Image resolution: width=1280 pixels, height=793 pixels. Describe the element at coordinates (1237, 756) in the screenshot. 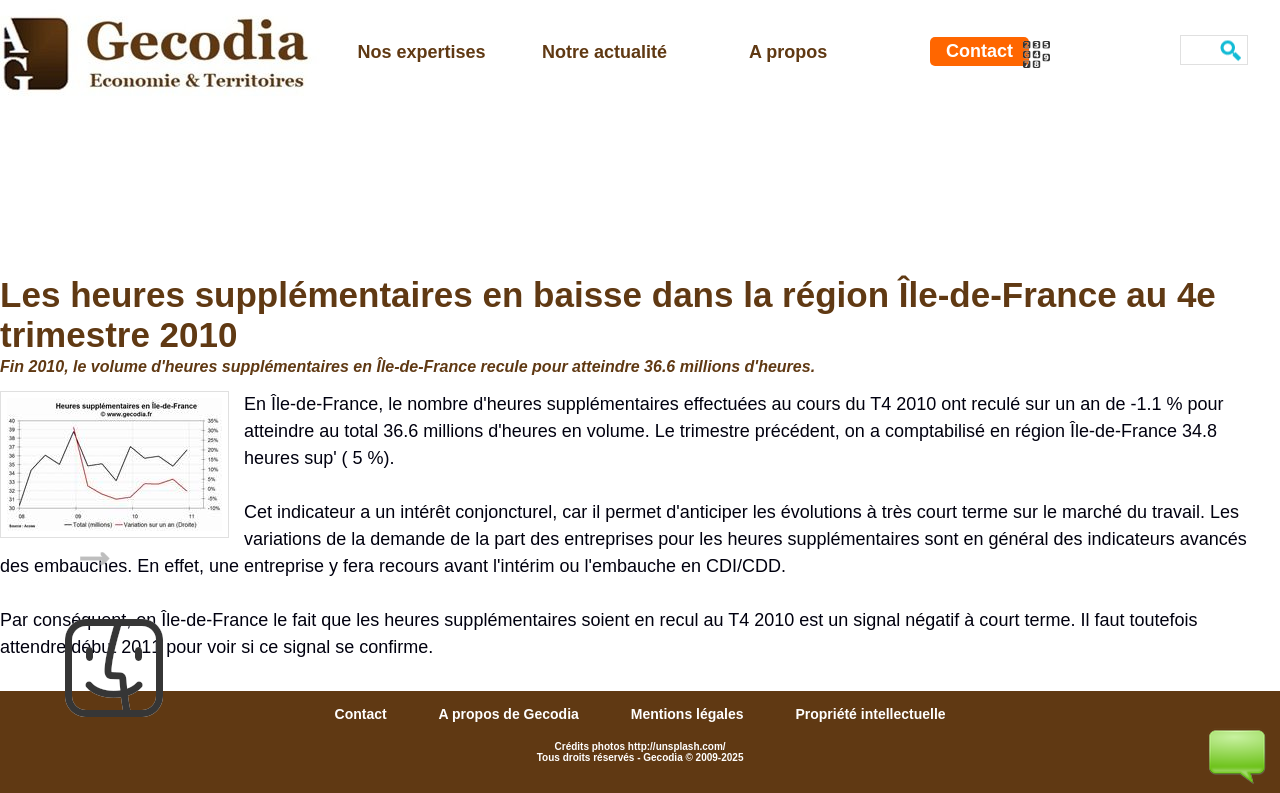

I see `indicates user is online and available` at that location.